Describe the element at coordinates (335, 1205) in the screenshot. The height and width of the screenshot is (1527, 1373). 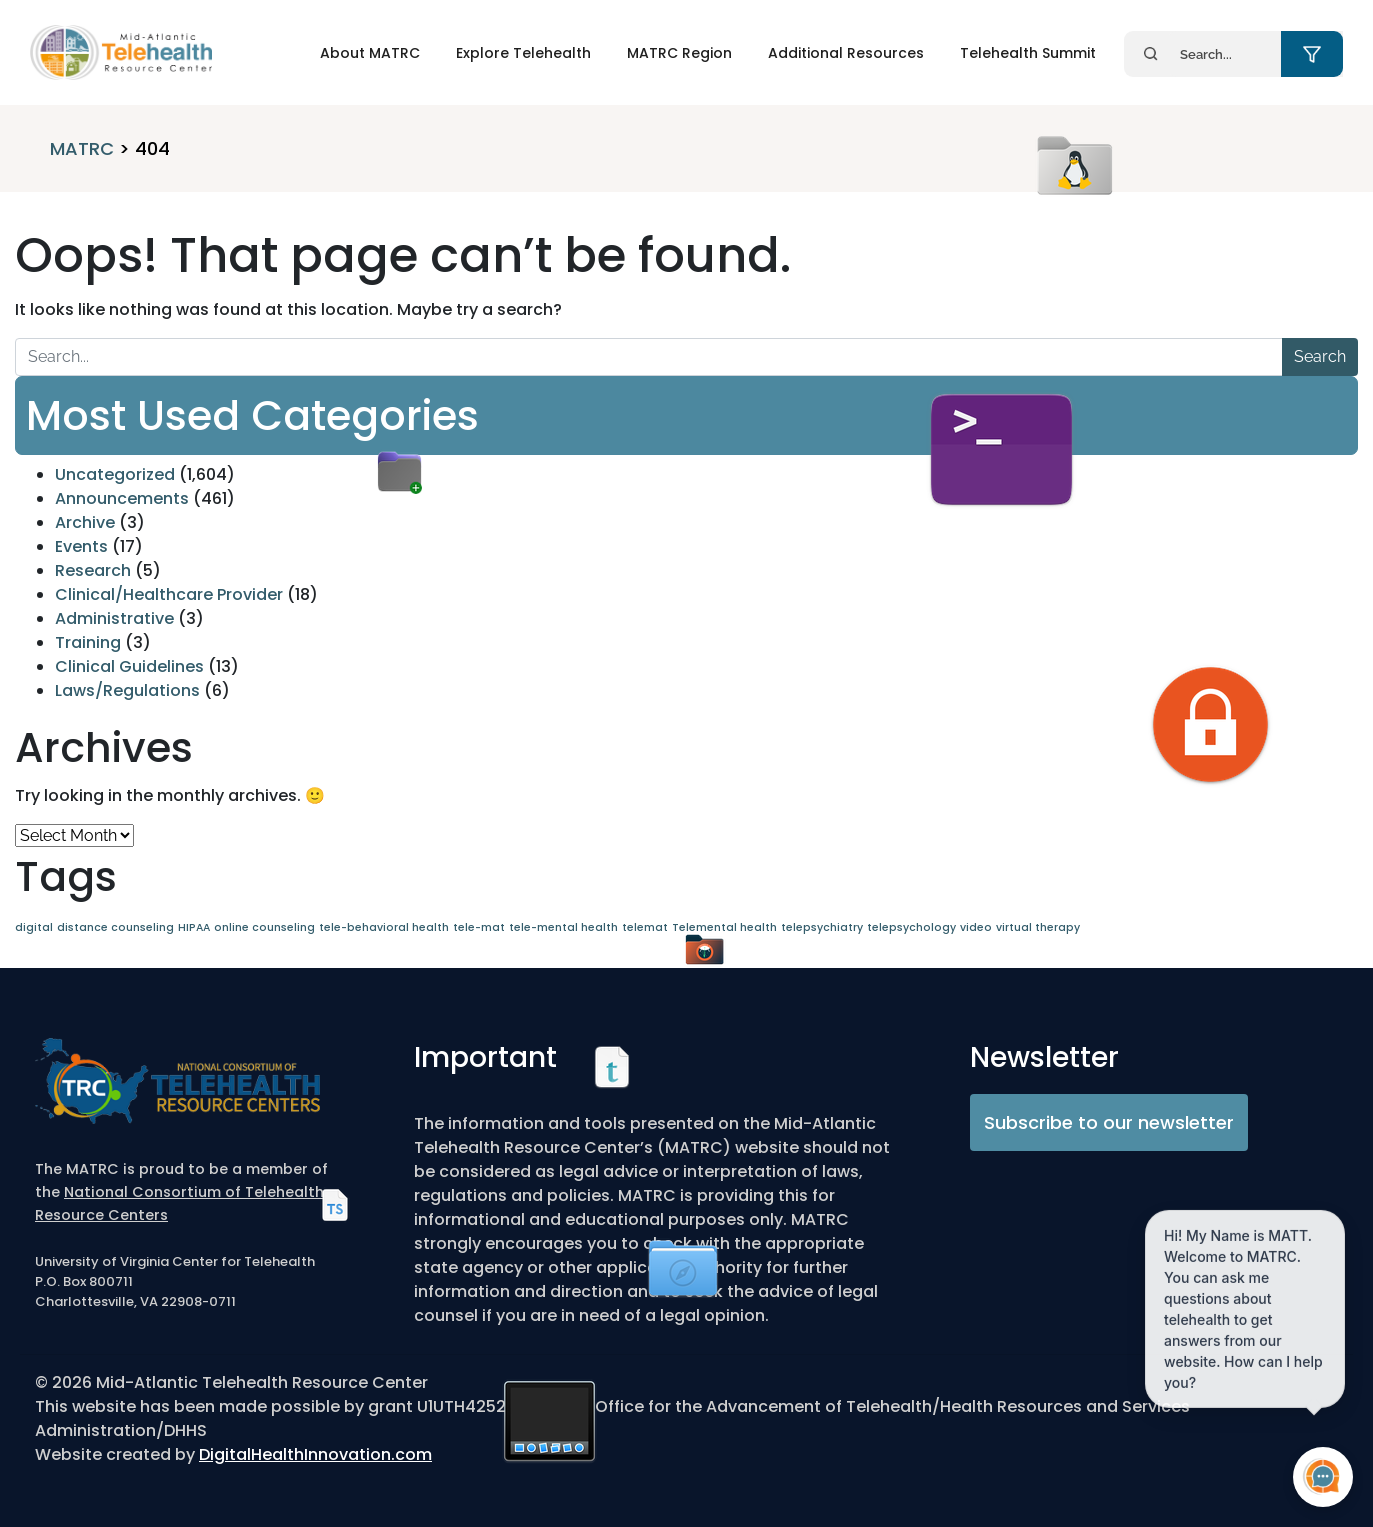
I see `a typescript source code file` at that location.